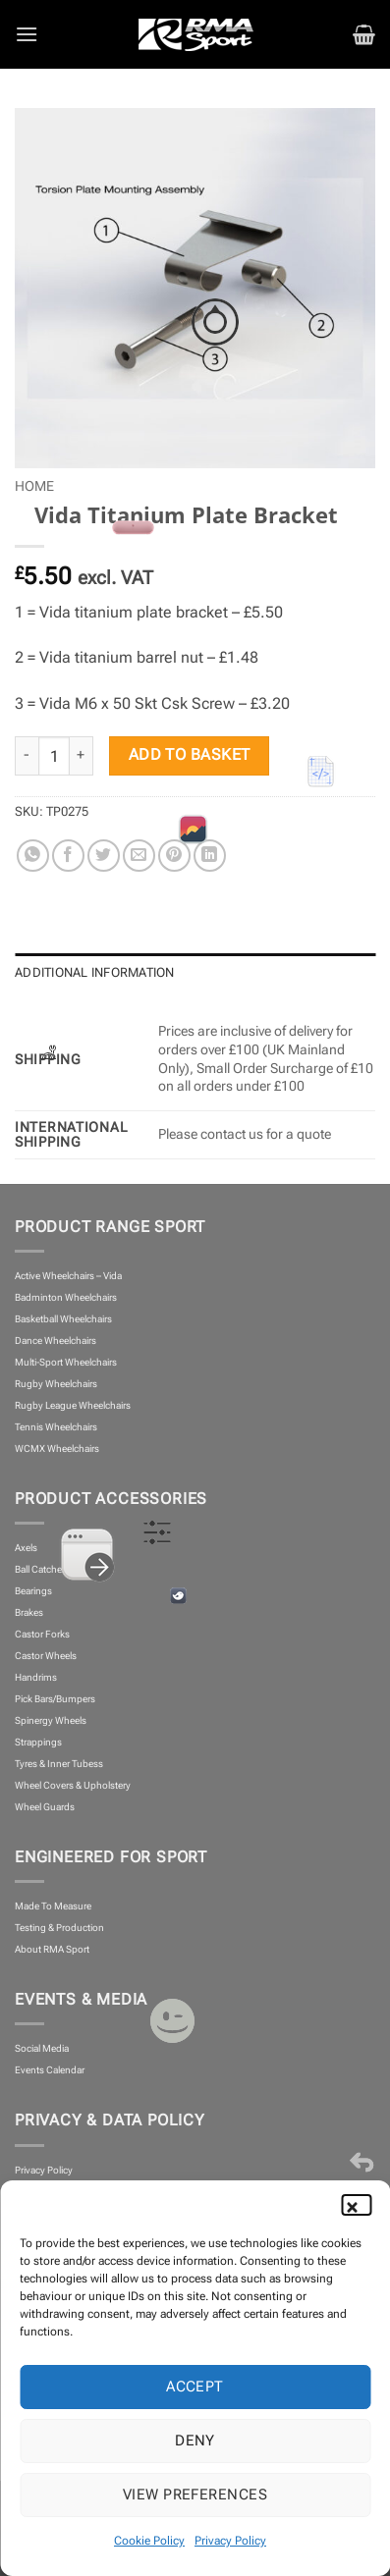 Image resolution: width=390 pixels, height=2576 pixels. Describe the element at coordinates (362, 2162) in the screenshot. I see `redo last action (right-to-left interface)` at that location.